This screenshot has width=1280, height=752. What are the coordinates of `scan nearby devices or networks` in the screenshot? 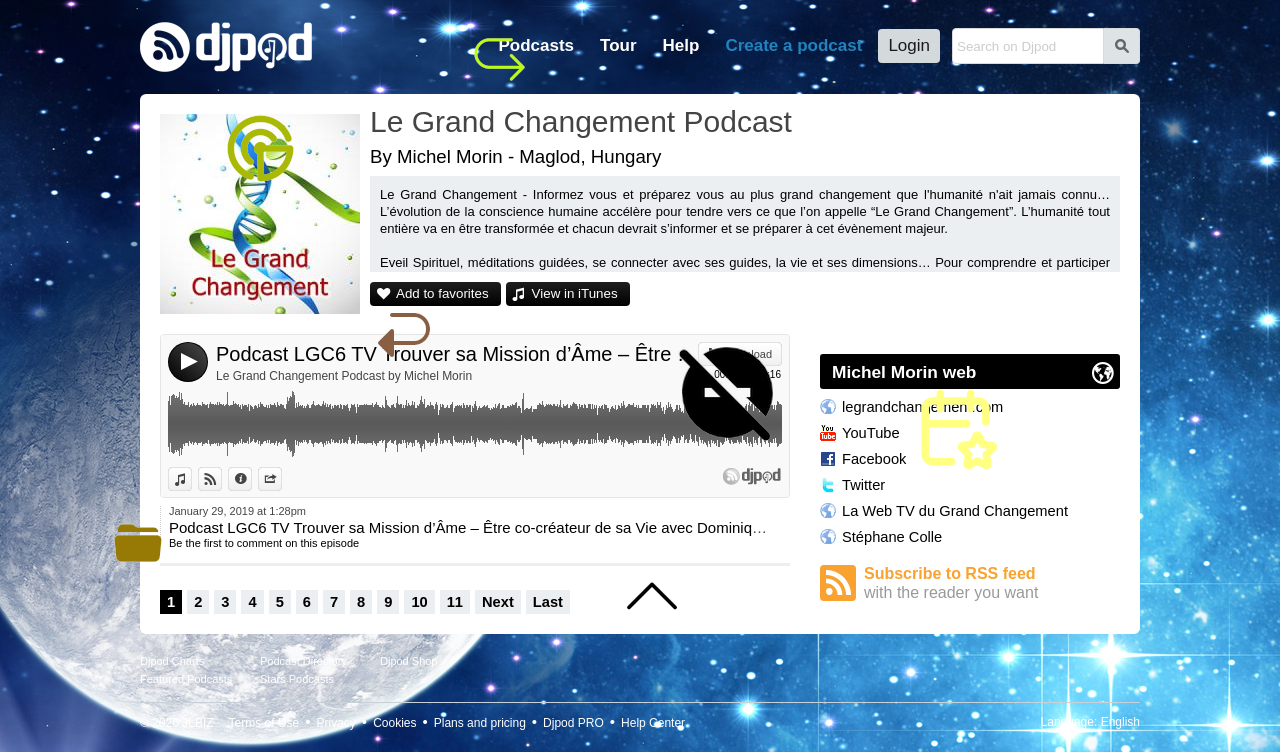 It's located at (260, 148).